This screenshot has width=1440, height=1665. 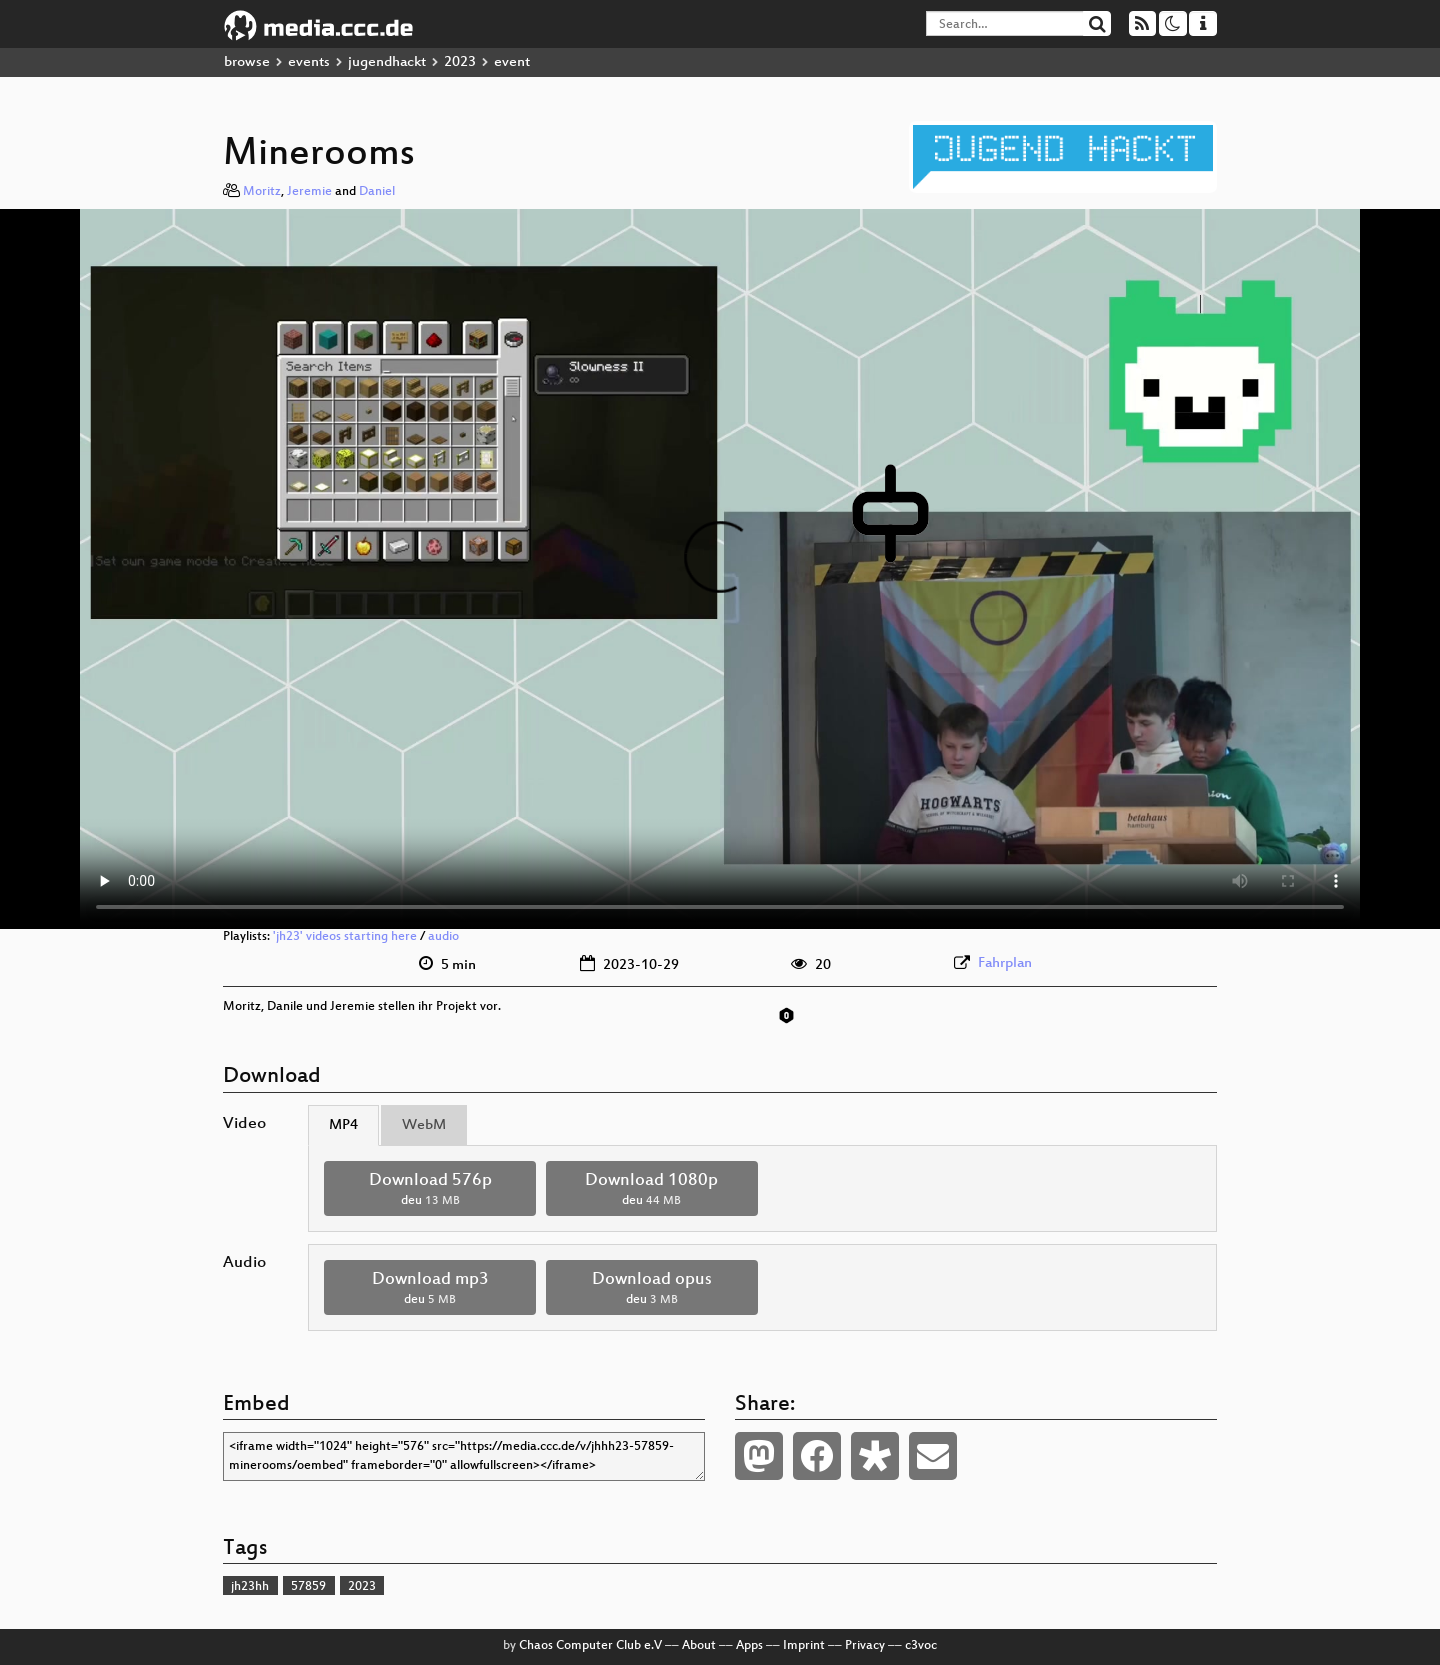 I want to click on align selected elements to center, so click(x=890, y=513).